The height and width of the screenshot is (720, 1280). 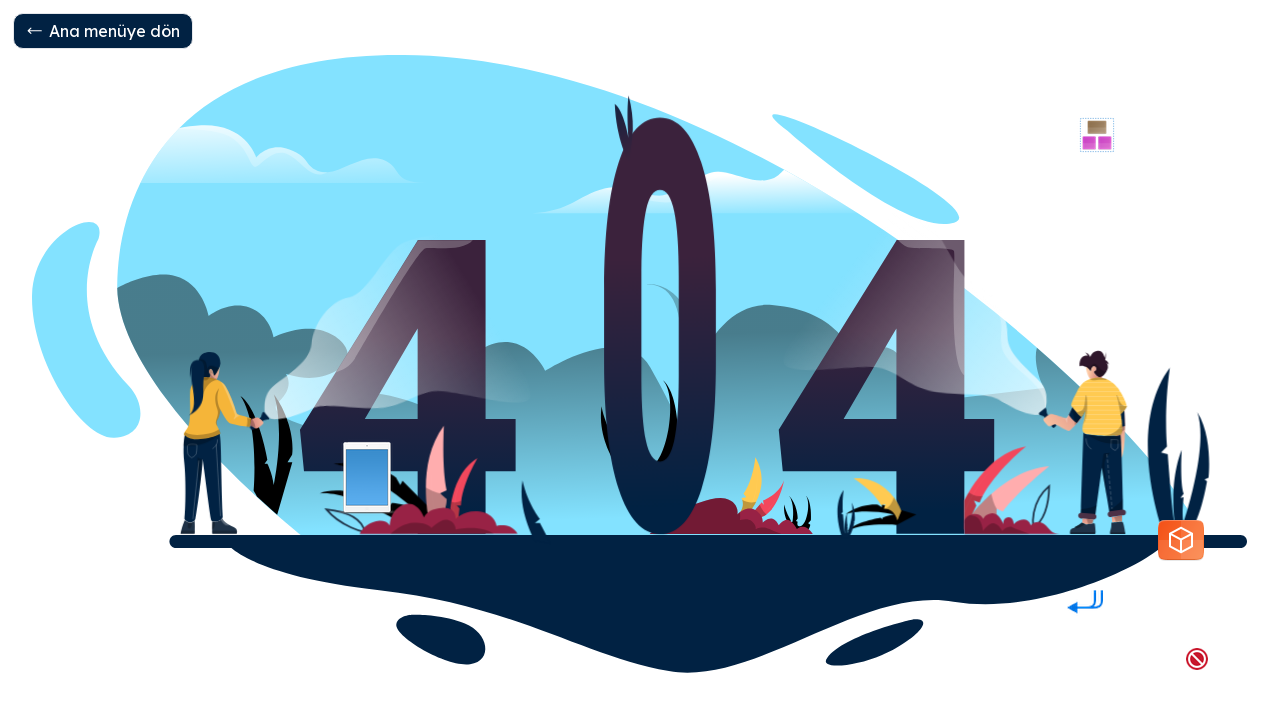 What do you see at coordinates (1084, 599) in the screenshot?
I see `reply to all recipients of an email` at bounding box center [1084, 599].